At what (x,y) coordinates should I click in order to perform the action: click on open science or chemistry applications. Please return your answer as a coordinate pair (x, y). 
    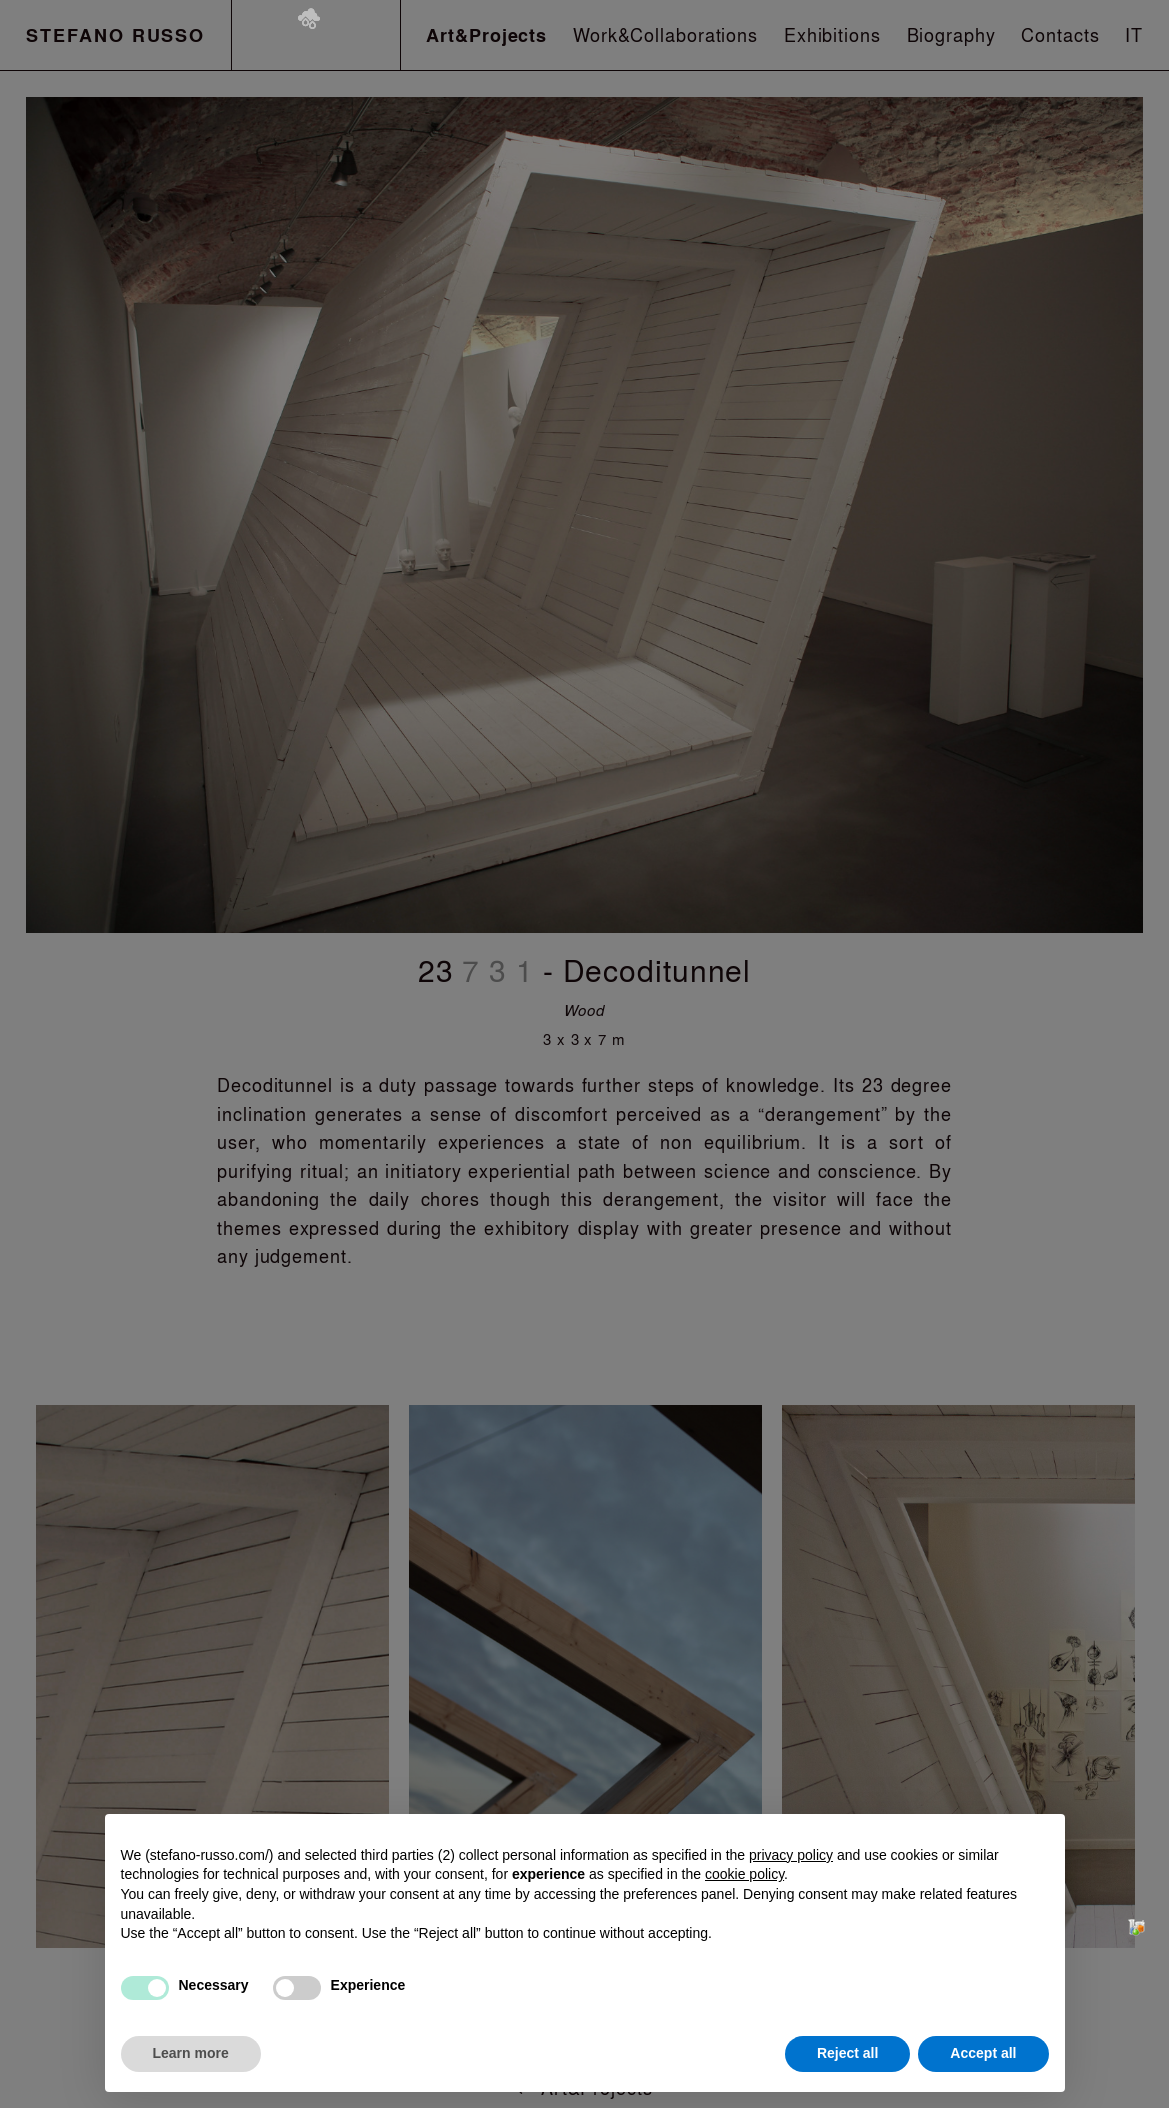
    Looking at the image, I should click on (1136, 1927).